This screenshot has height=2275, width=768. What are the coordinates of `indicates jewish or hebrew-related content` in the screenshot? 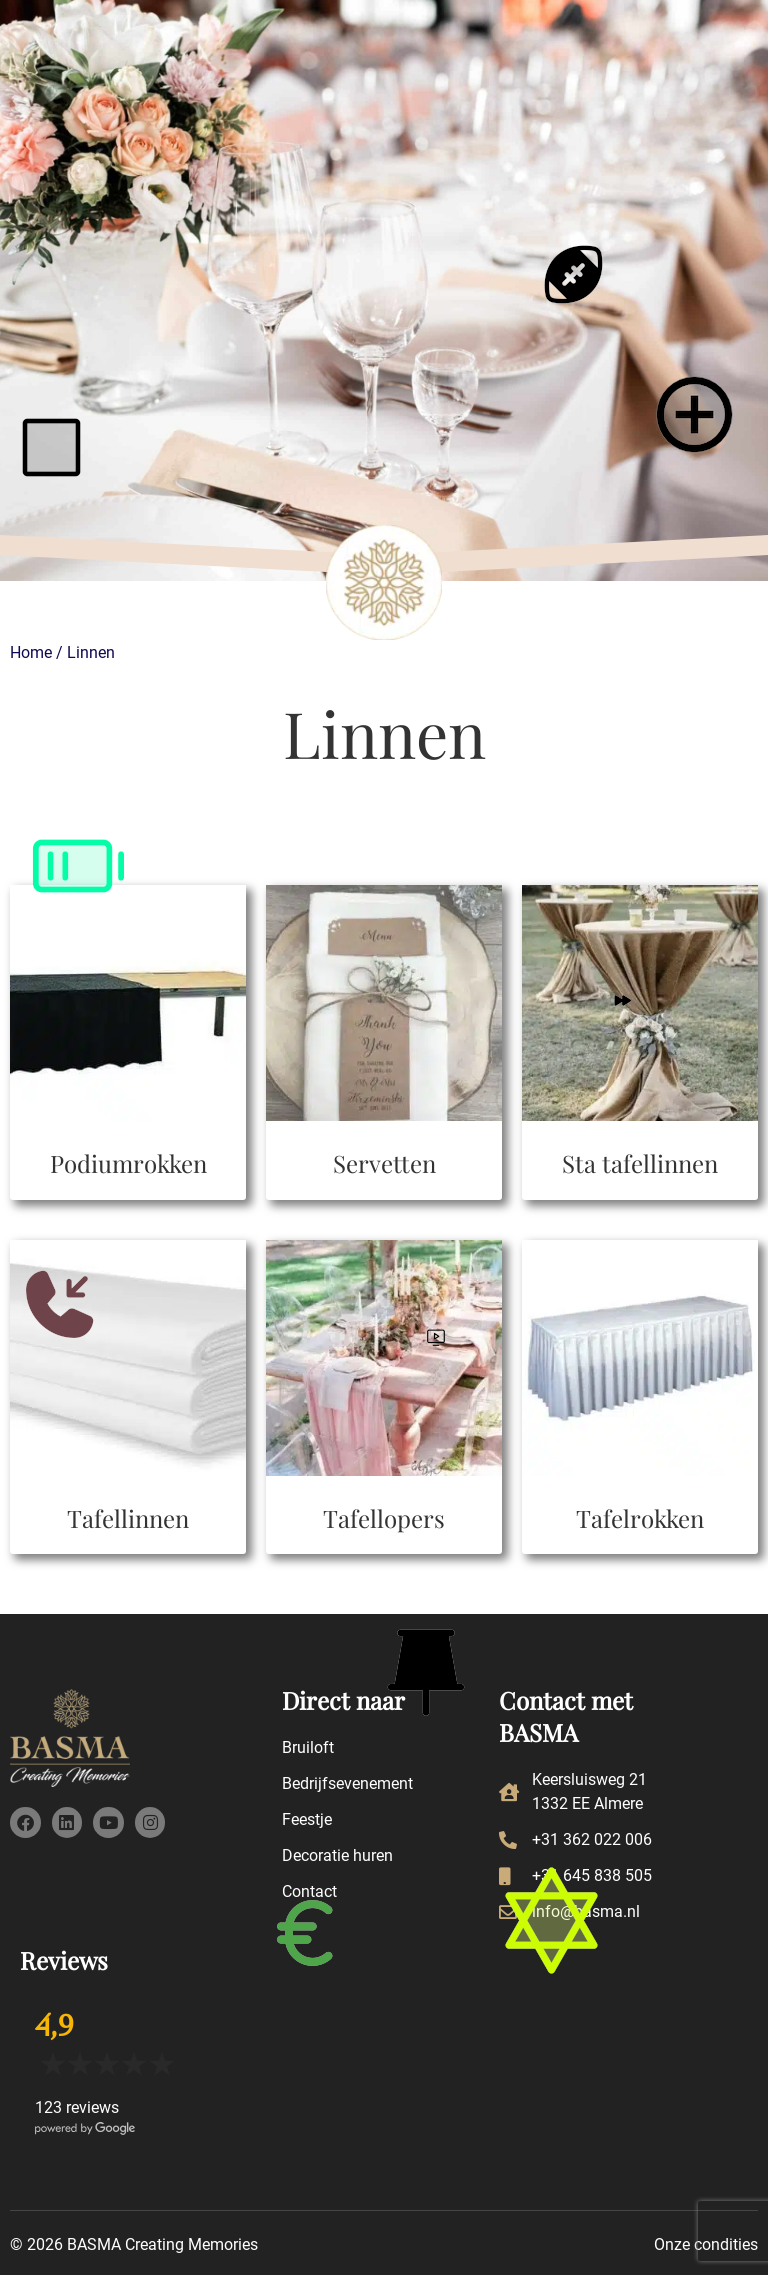 It's located at (551, 1920).